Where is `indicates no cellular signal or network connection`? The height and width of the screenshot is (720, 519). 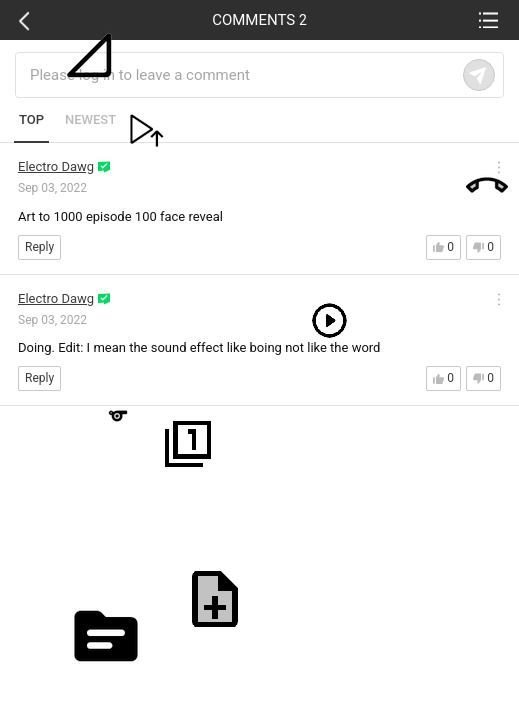 indicates no cellular signal or network connection is located at coordinates (87, 53).